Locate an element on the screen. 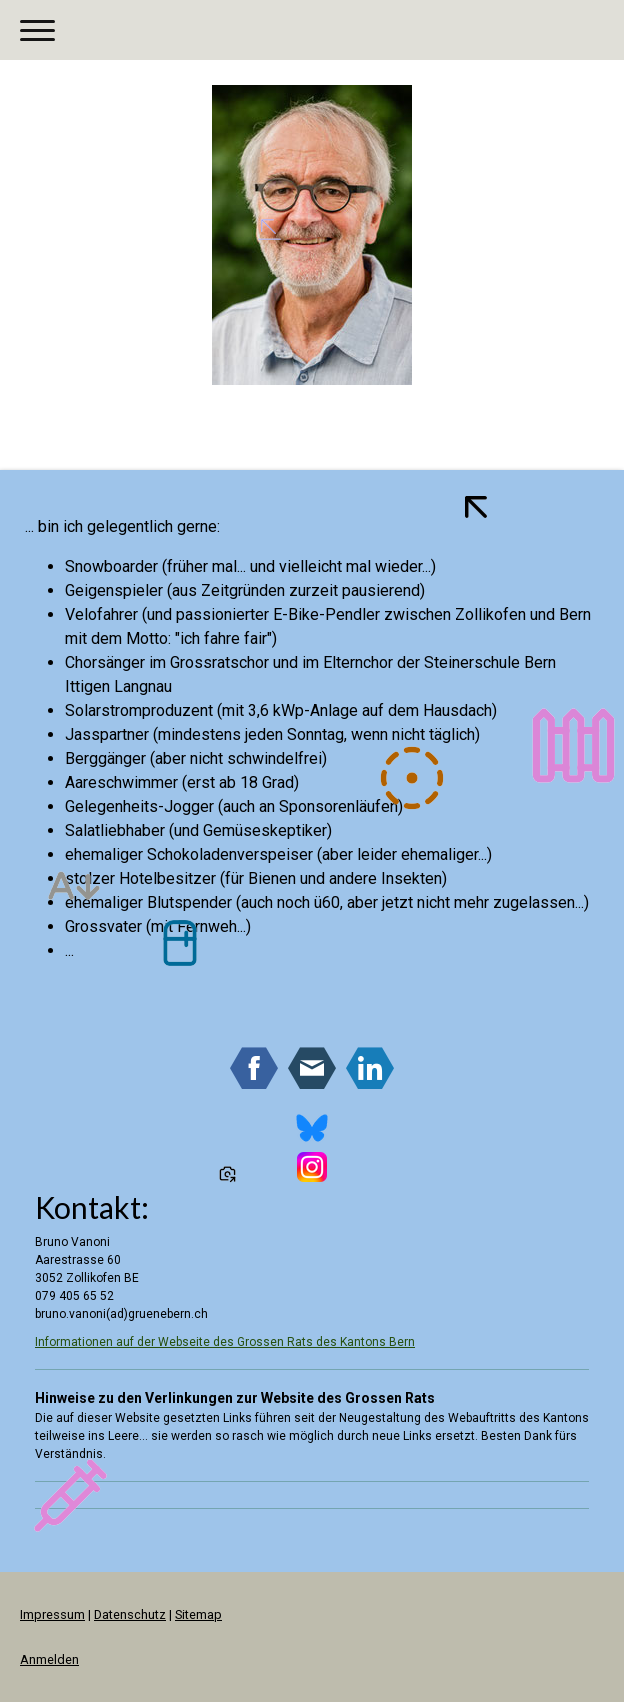  access medical or health-related features is located at coordinates (70, 1495).